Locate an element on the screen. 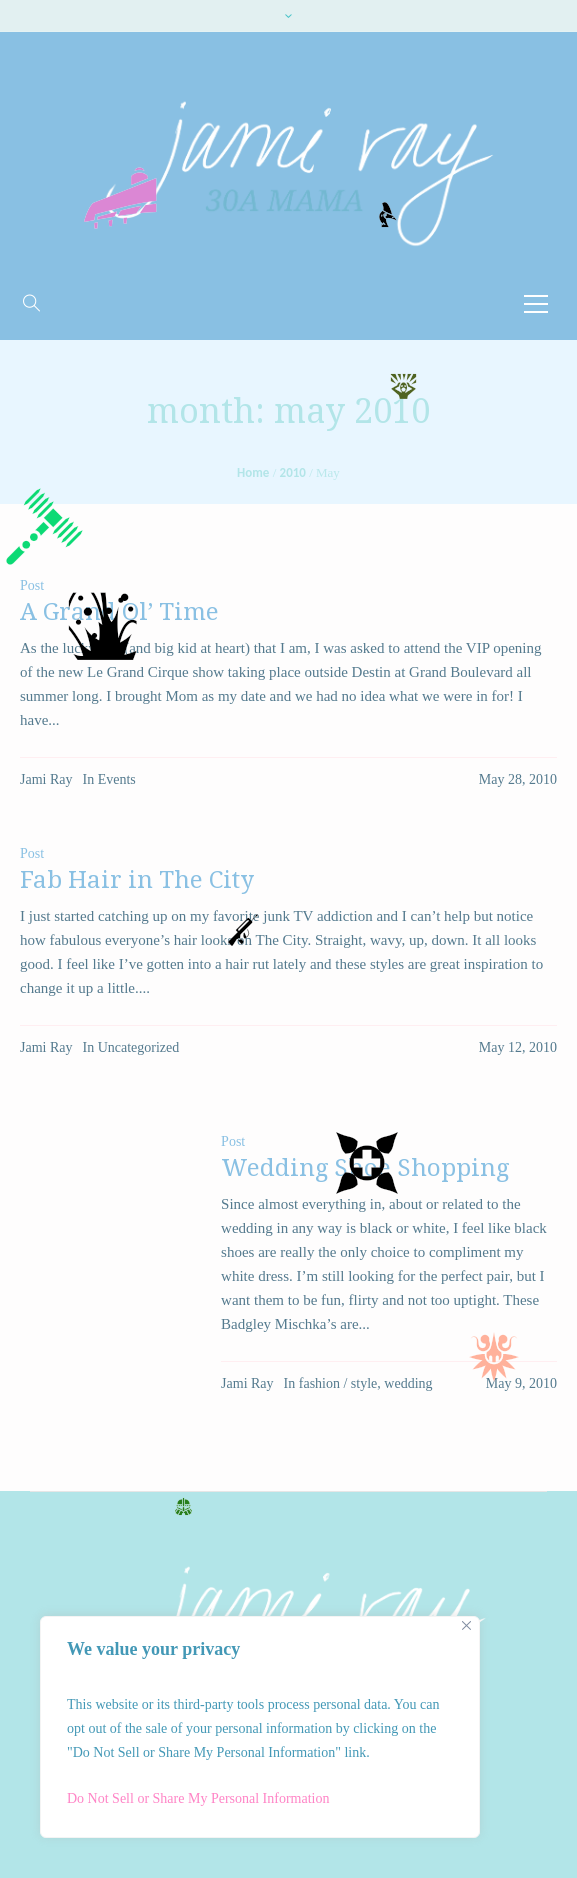  indicates level four or advanced tier achievement is located at coordinates (367, 1163).